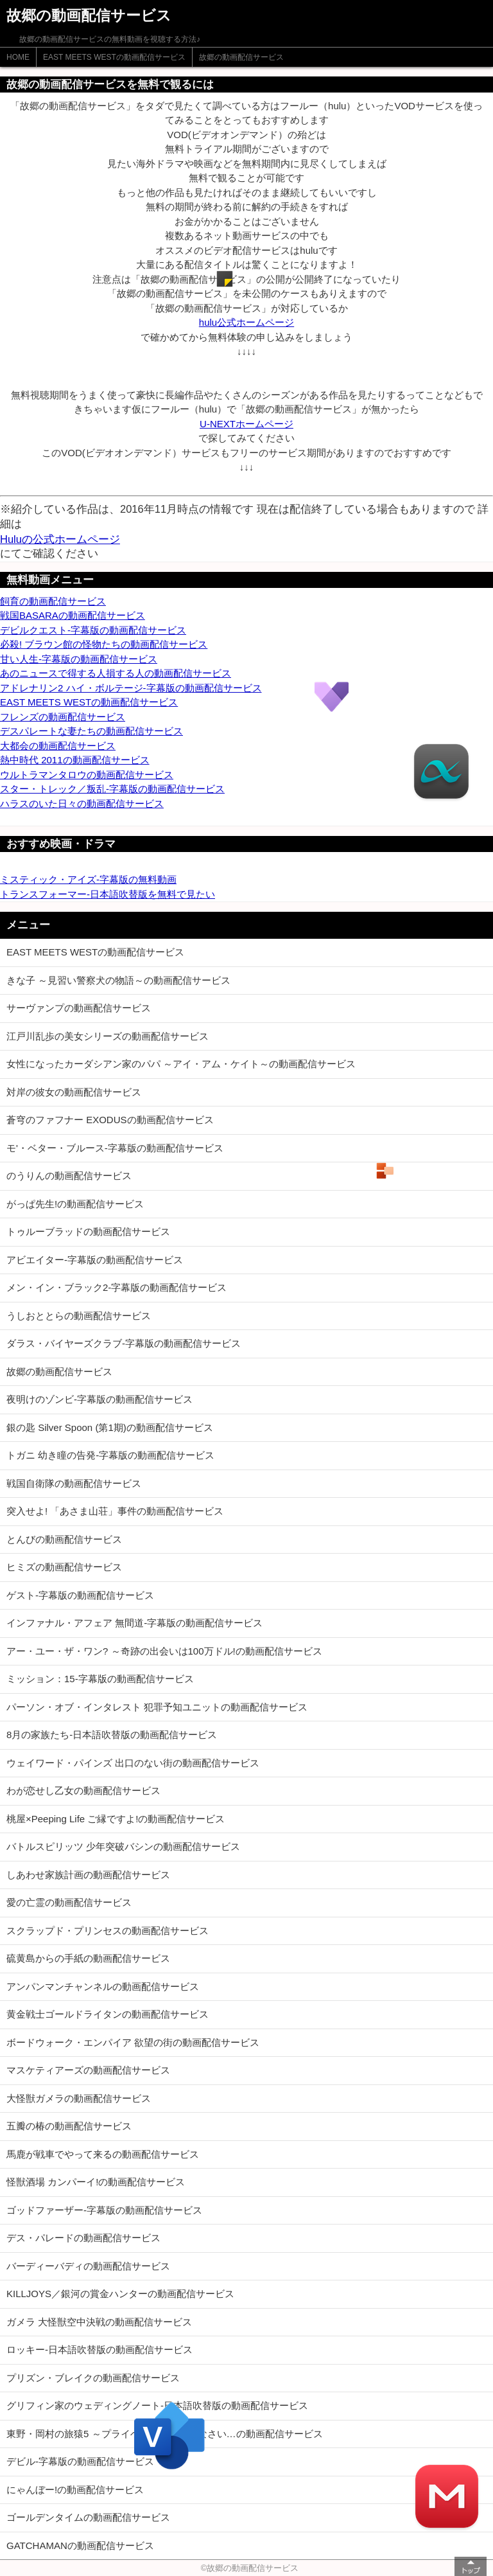  Describe the element at coordinates (331, 697) in the screenshot. I see `open Microsoft Kaizala service app` at that location.